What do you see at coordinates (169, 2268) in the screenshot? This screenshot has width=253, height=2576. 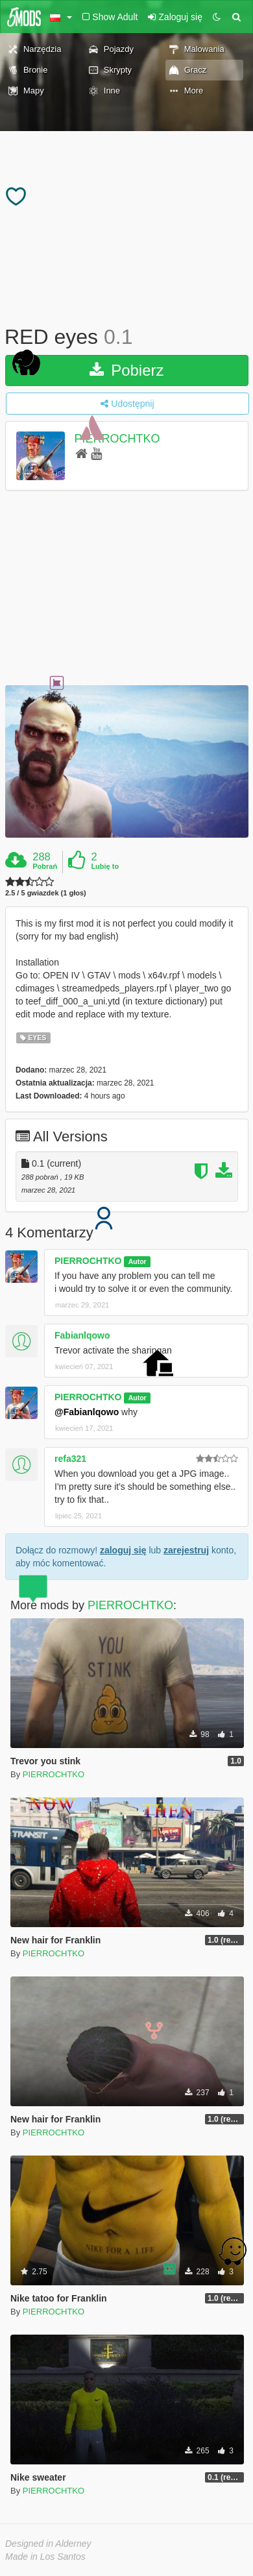 I see `flip image horizontally` at bounding box center [169, 2268].